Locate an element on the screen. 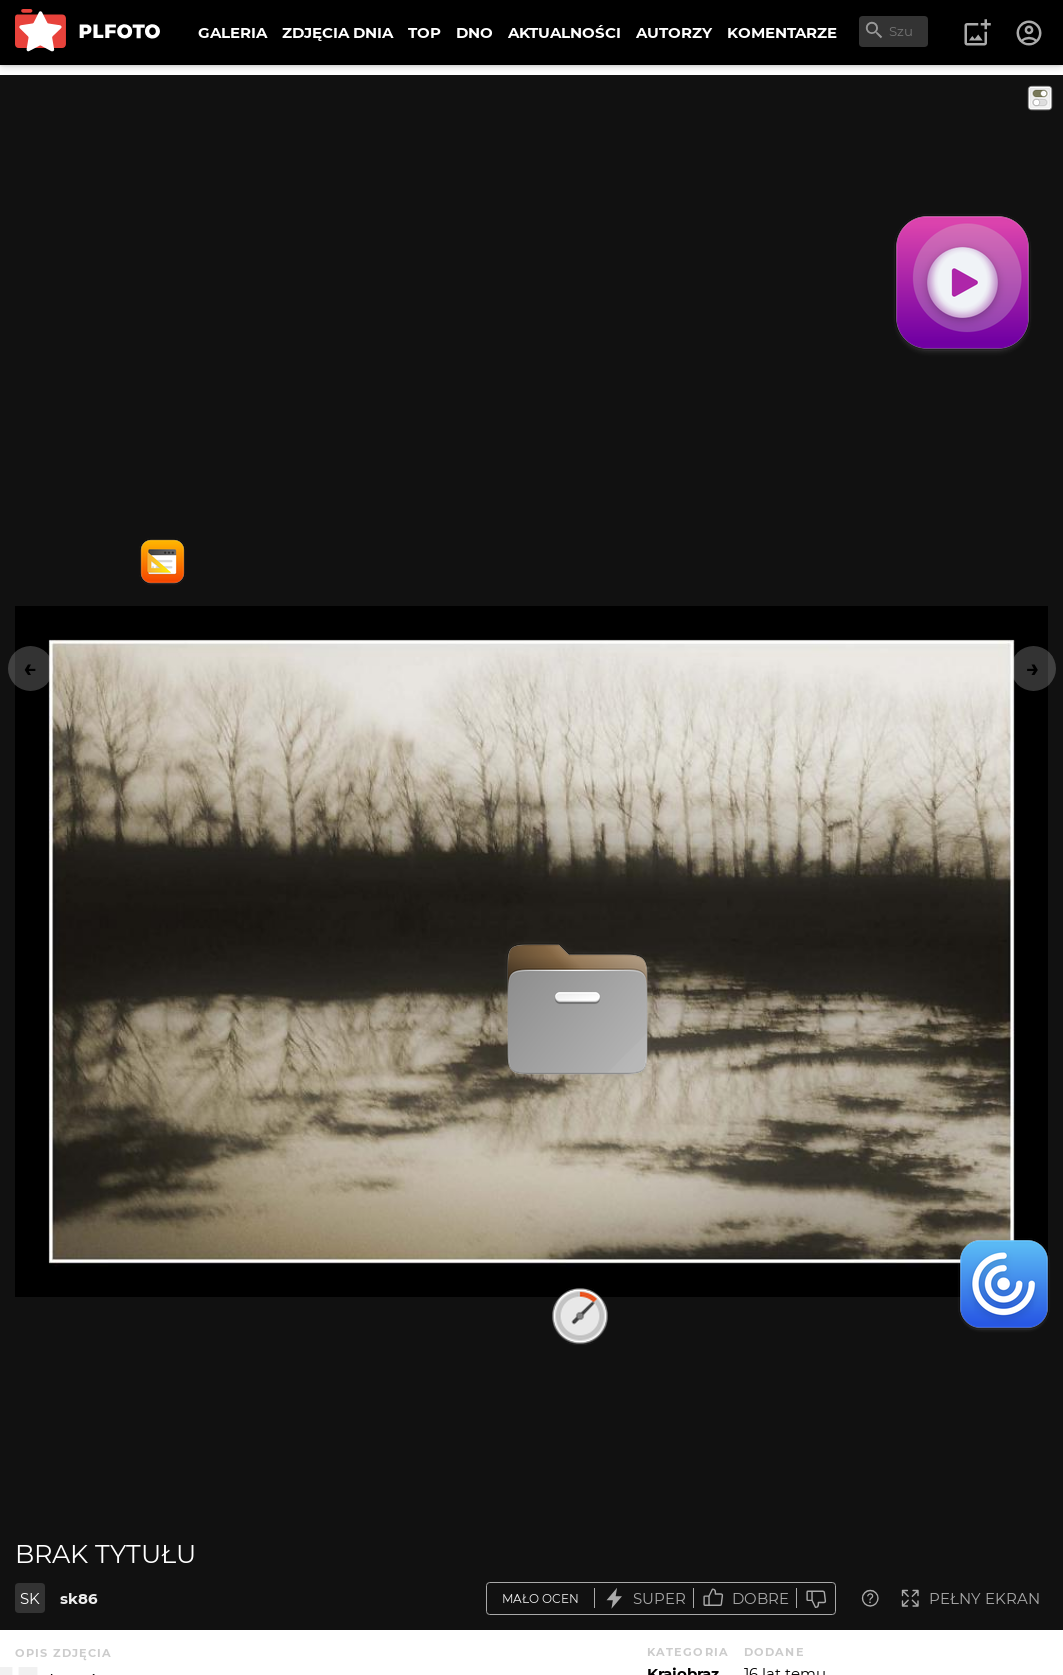 Image resolution: width=1063 pixels, height=1675 pixels. open sysprof system profiler application is located at coordinates (580, 1316).